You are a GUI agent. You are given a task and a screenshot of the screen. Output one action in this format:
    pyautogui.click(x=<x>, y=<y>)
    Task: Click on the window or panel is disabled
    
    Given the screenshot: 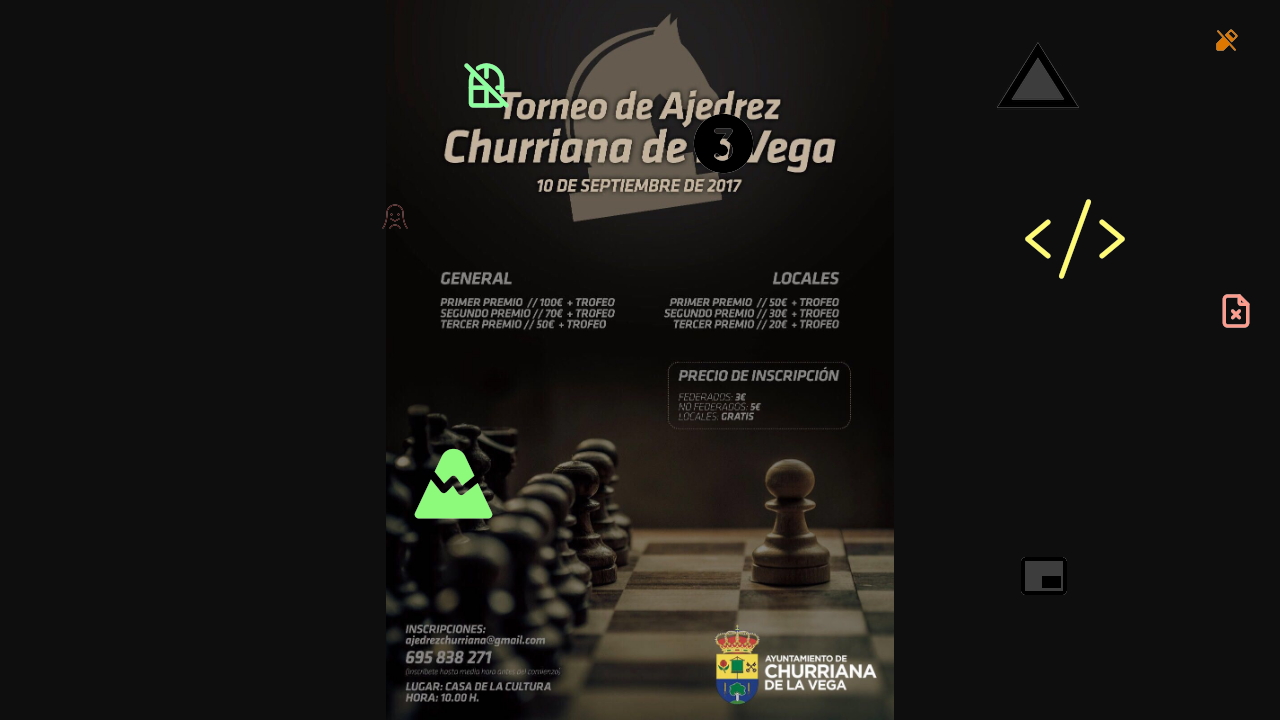 What is the action you would take?
    pyautogui.click(x=486, y=85)
    